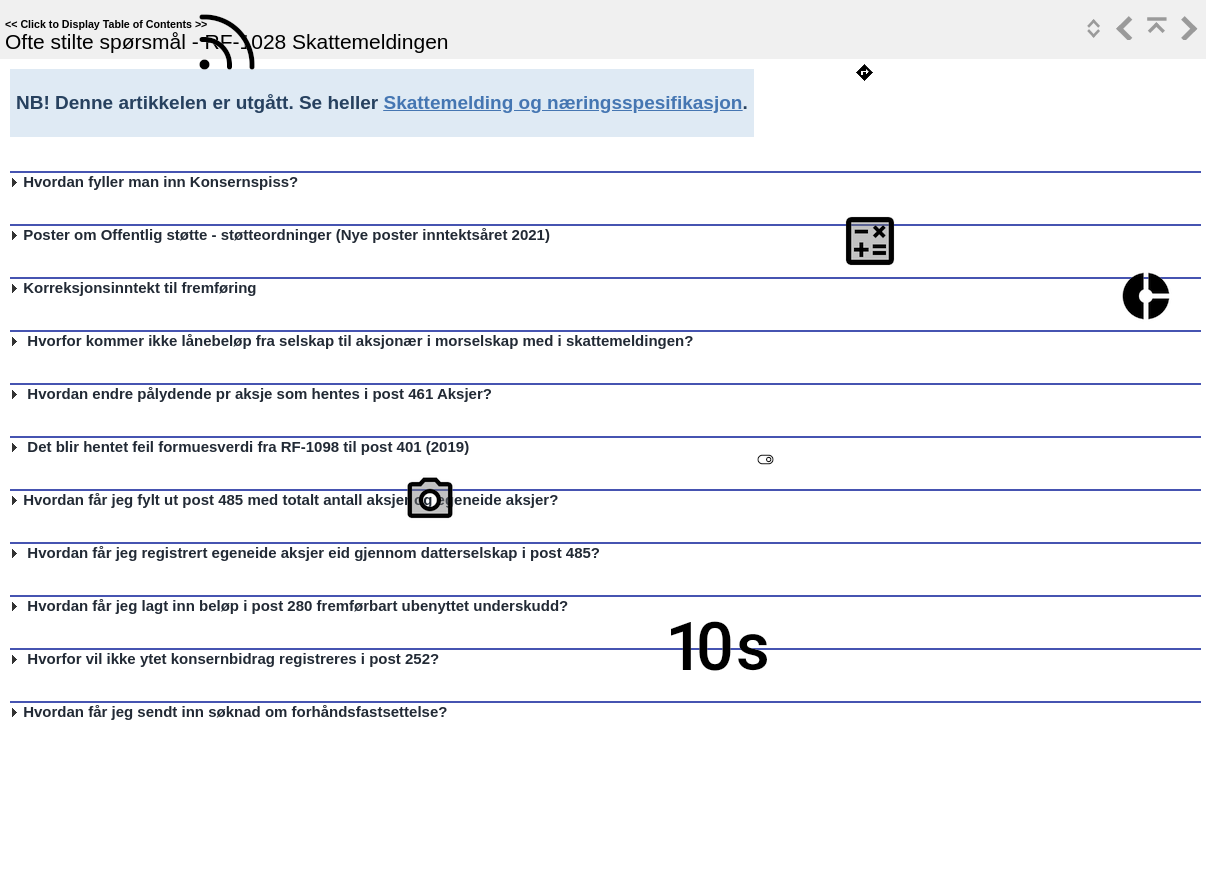 The image size is (1206, 892). I want to click on subscribe to RSS feed, so click(227, 42).